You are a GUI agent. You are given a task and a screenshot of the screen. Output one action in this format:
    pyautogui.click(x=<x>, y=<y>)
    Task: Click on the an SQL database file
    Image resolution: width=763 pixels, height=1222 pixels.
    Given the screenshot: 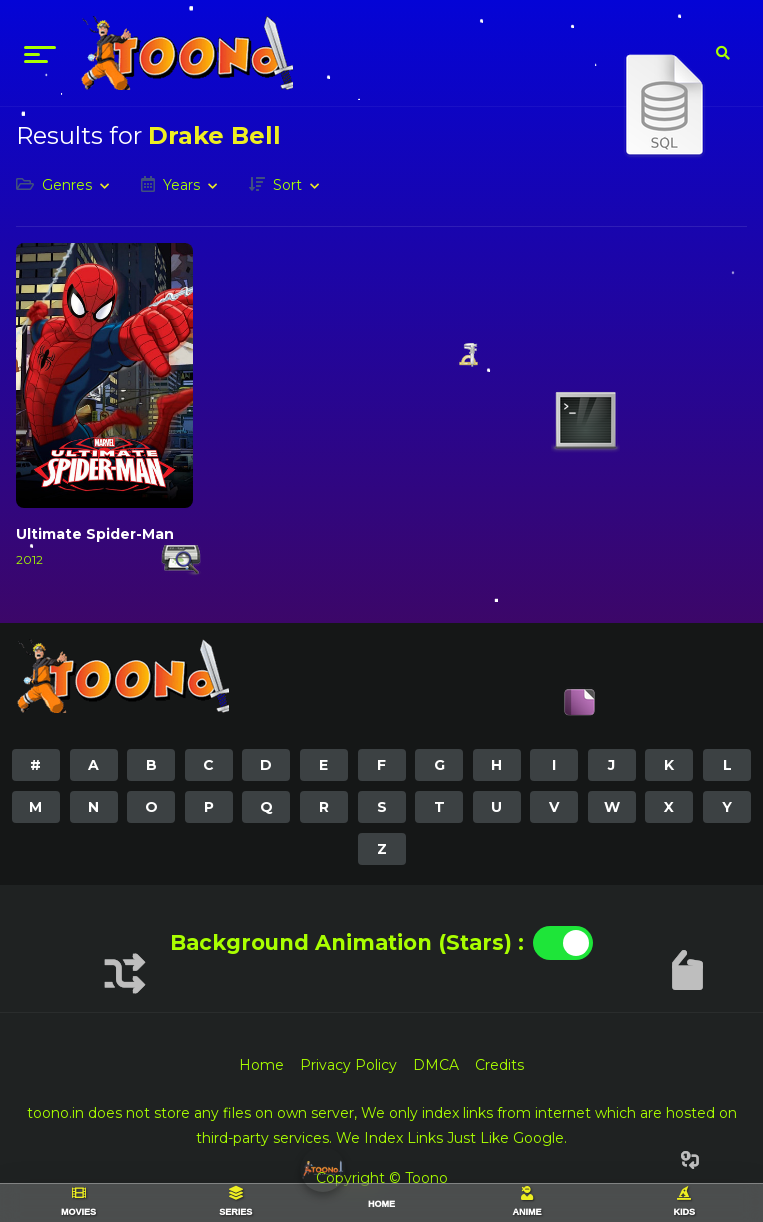 What is the action you would take?
    pyautogui.click(x=664, y=106)
    